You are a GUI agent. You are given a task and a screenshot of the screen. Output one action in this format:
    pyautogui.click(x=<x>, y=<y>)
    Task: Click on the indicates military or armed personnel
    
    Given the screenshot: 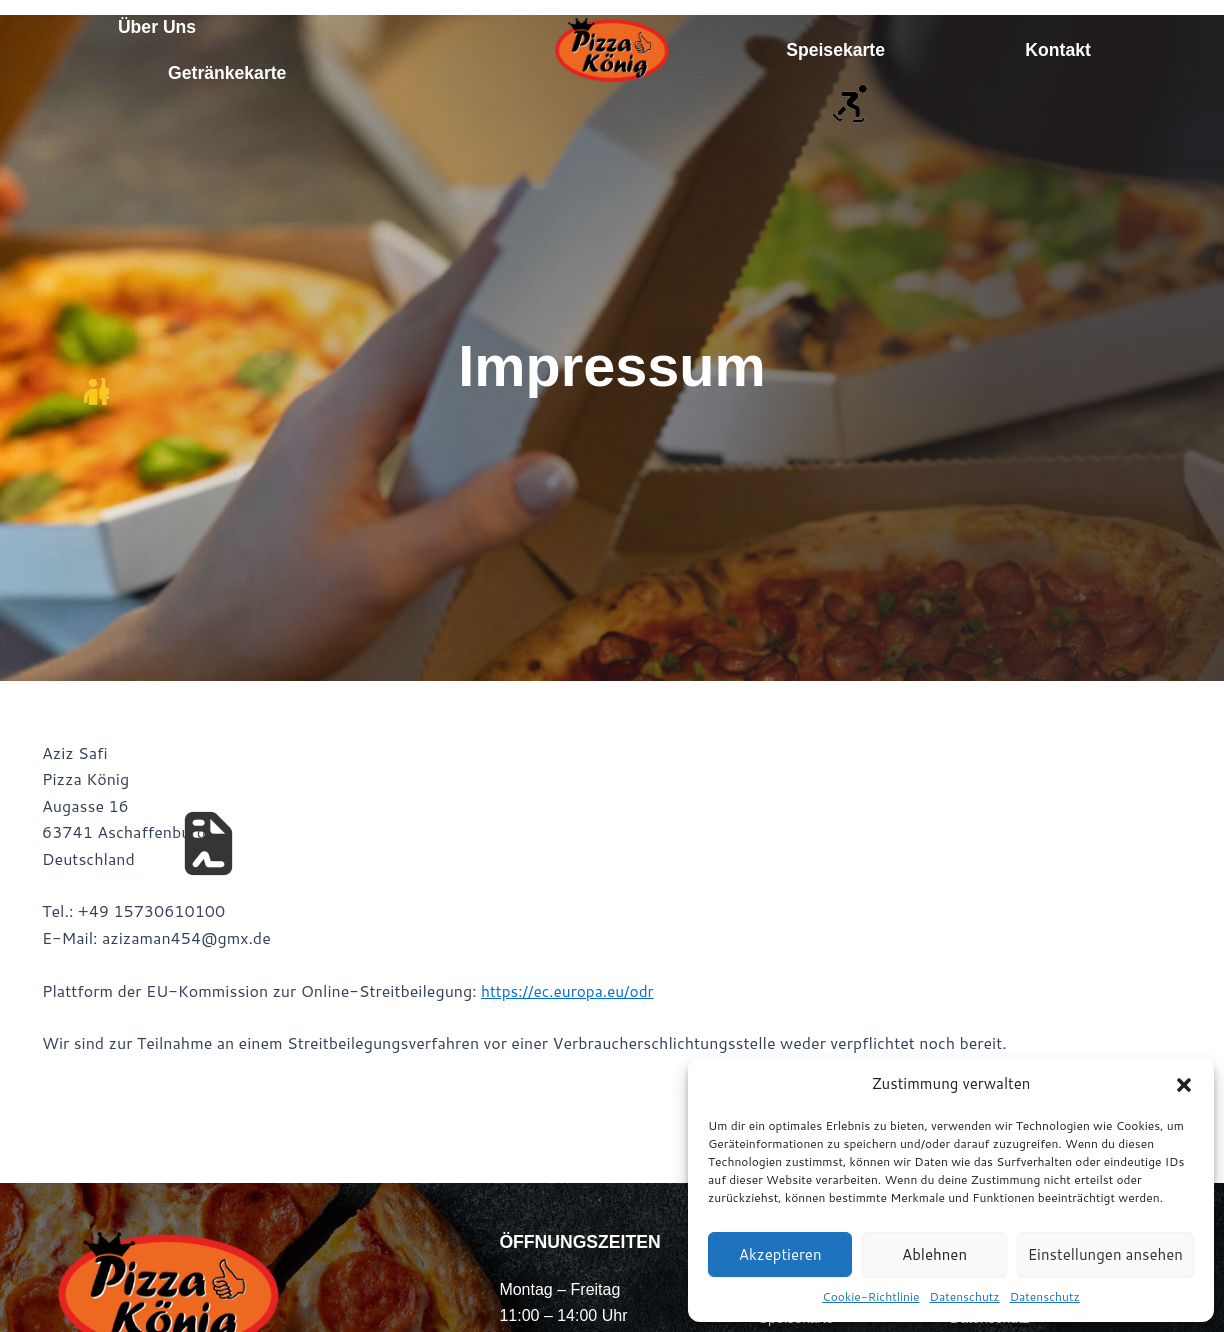 What is the action you would take?
    pyautogui.click(x=95, y=391)
    